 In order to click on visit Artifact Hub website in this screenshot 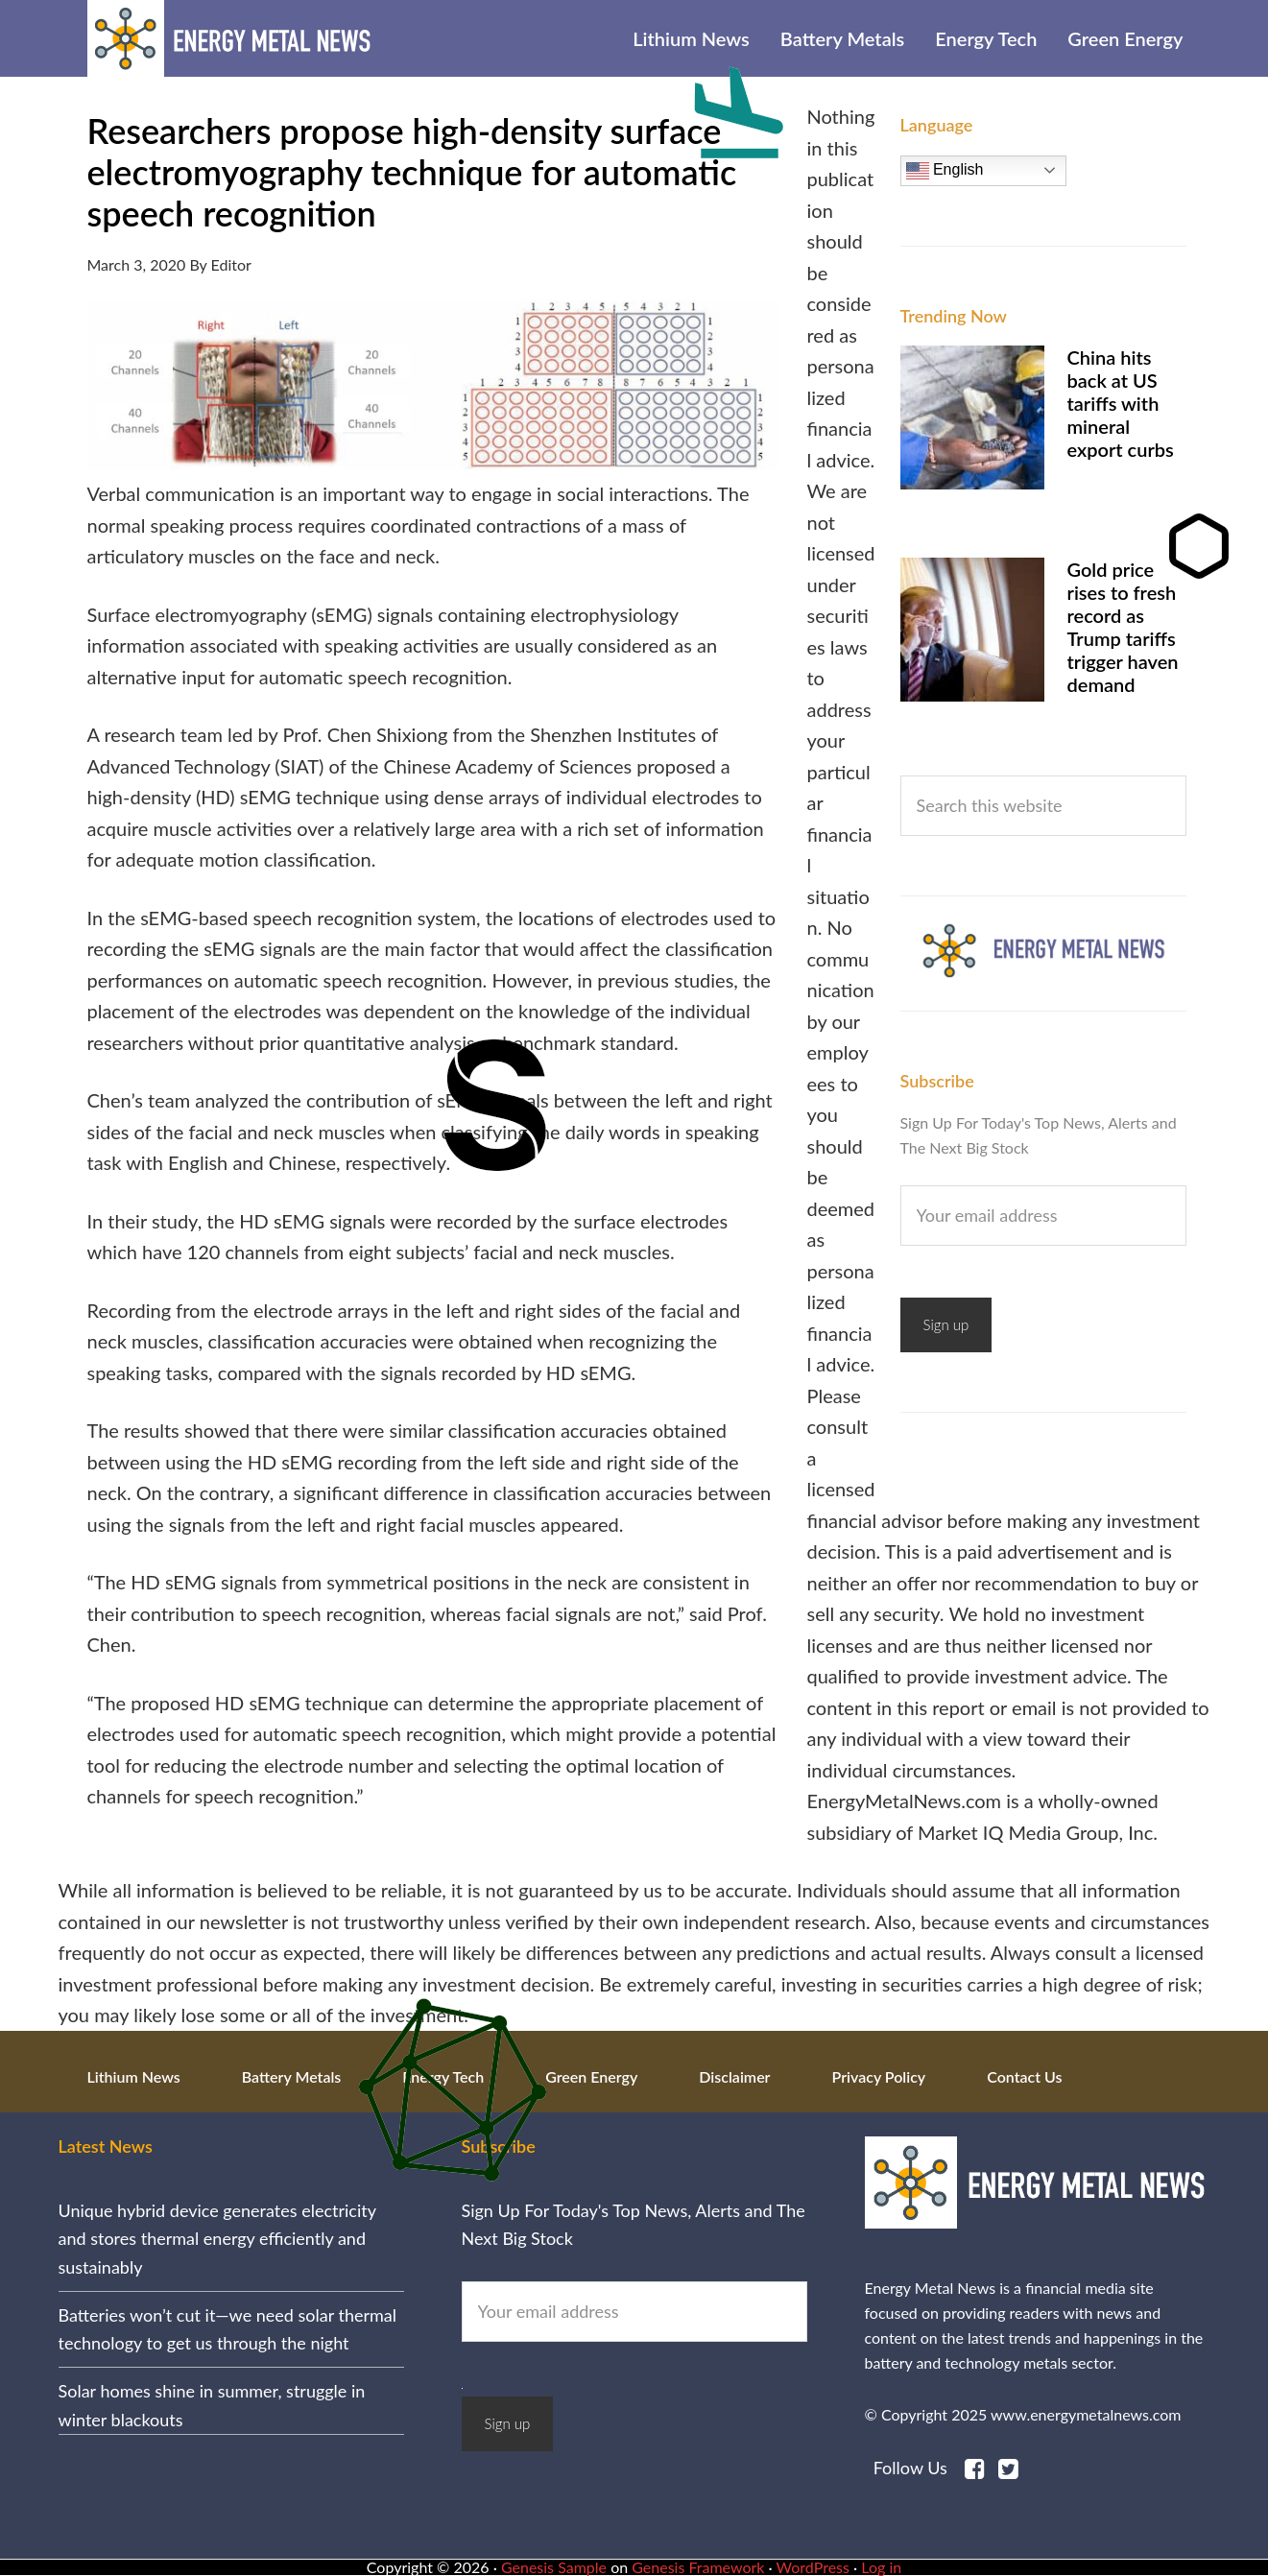, I will do `click(1199, 546)`.